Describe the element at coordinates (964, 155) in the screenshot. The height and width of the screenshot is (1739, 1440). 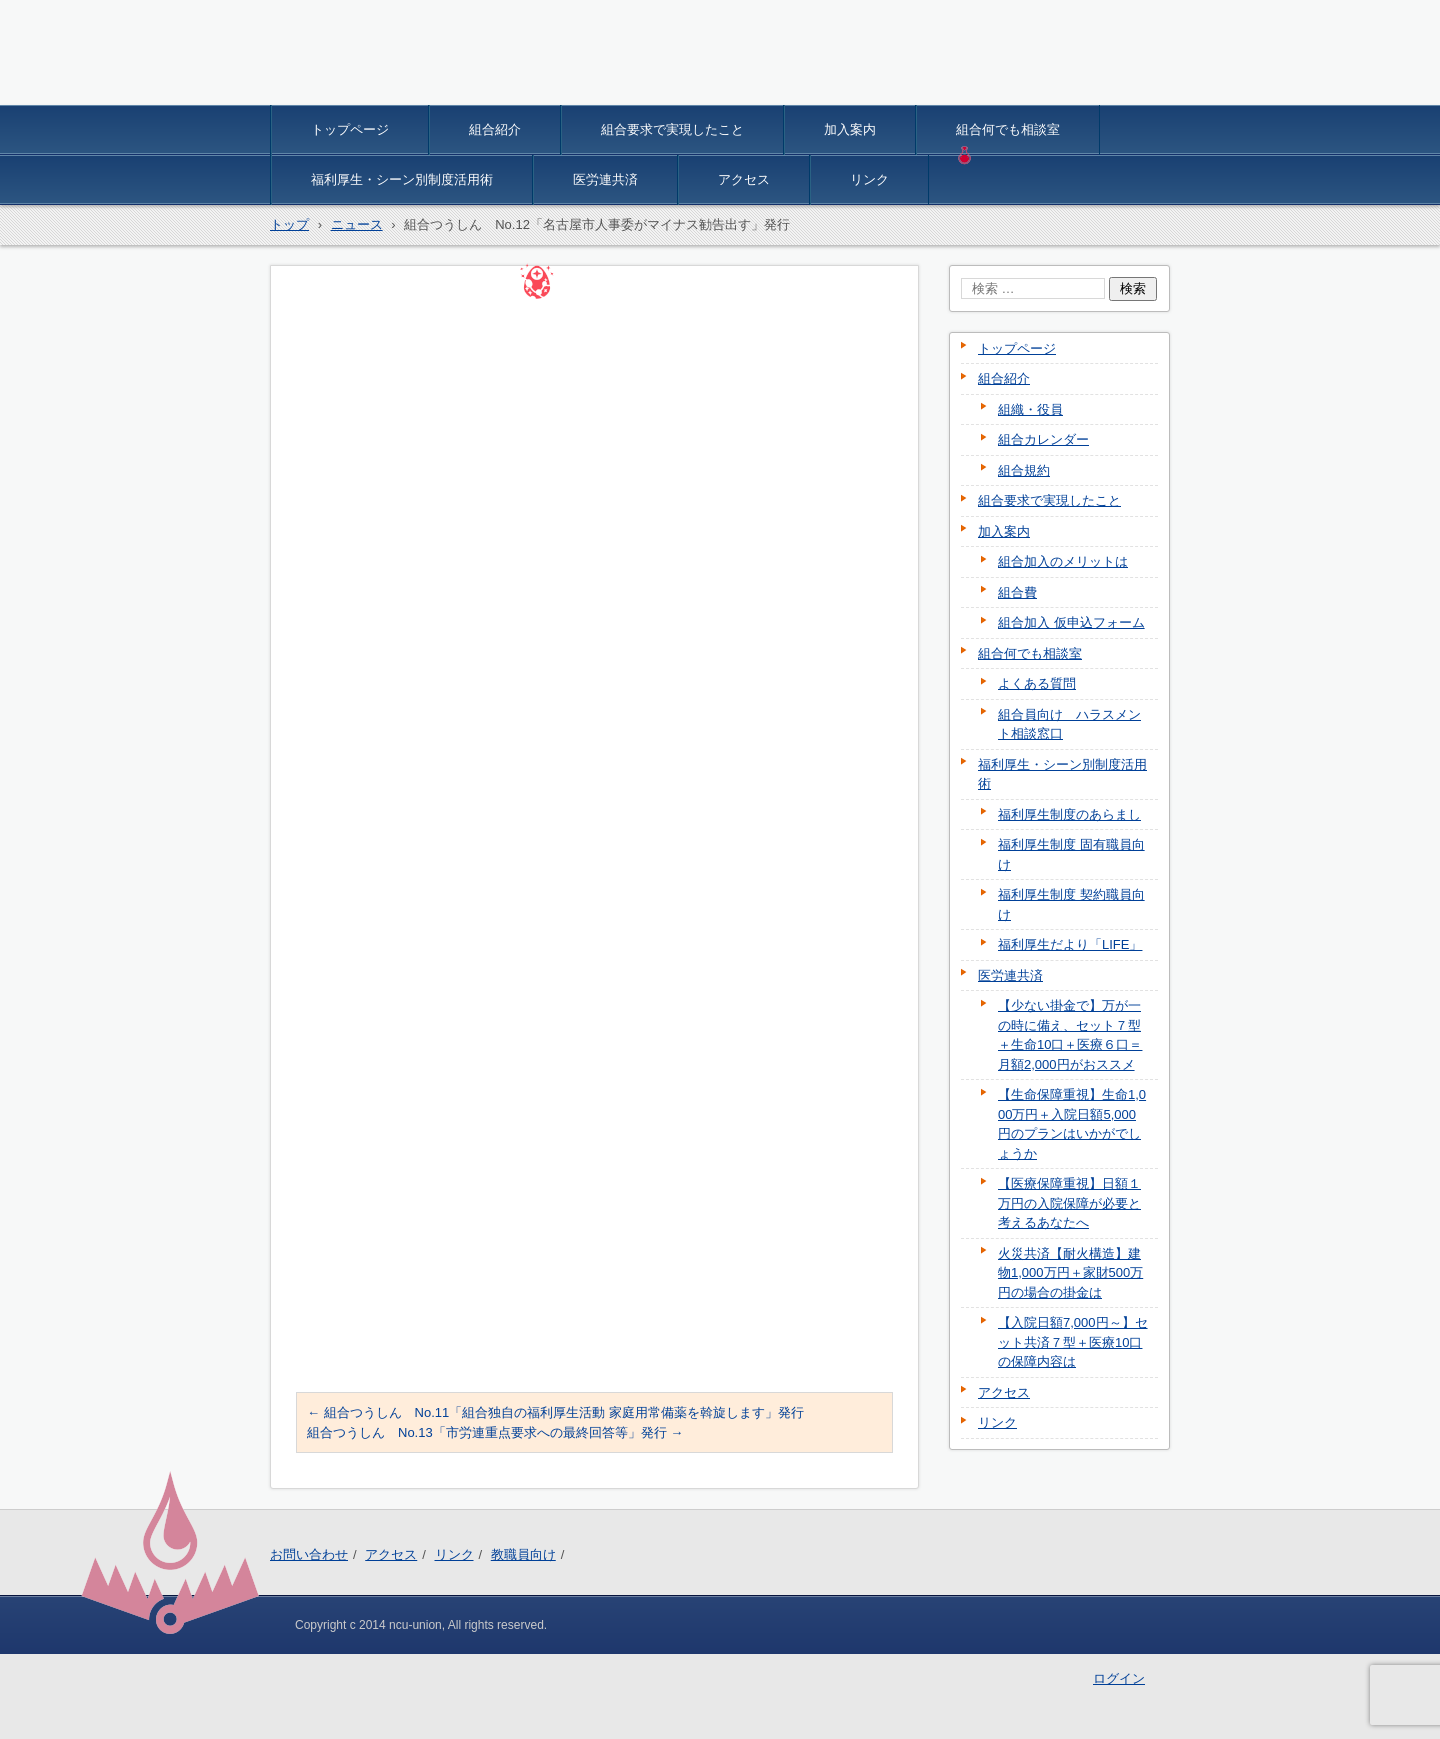
I see `access the alchemy or crafting menu` at that location.